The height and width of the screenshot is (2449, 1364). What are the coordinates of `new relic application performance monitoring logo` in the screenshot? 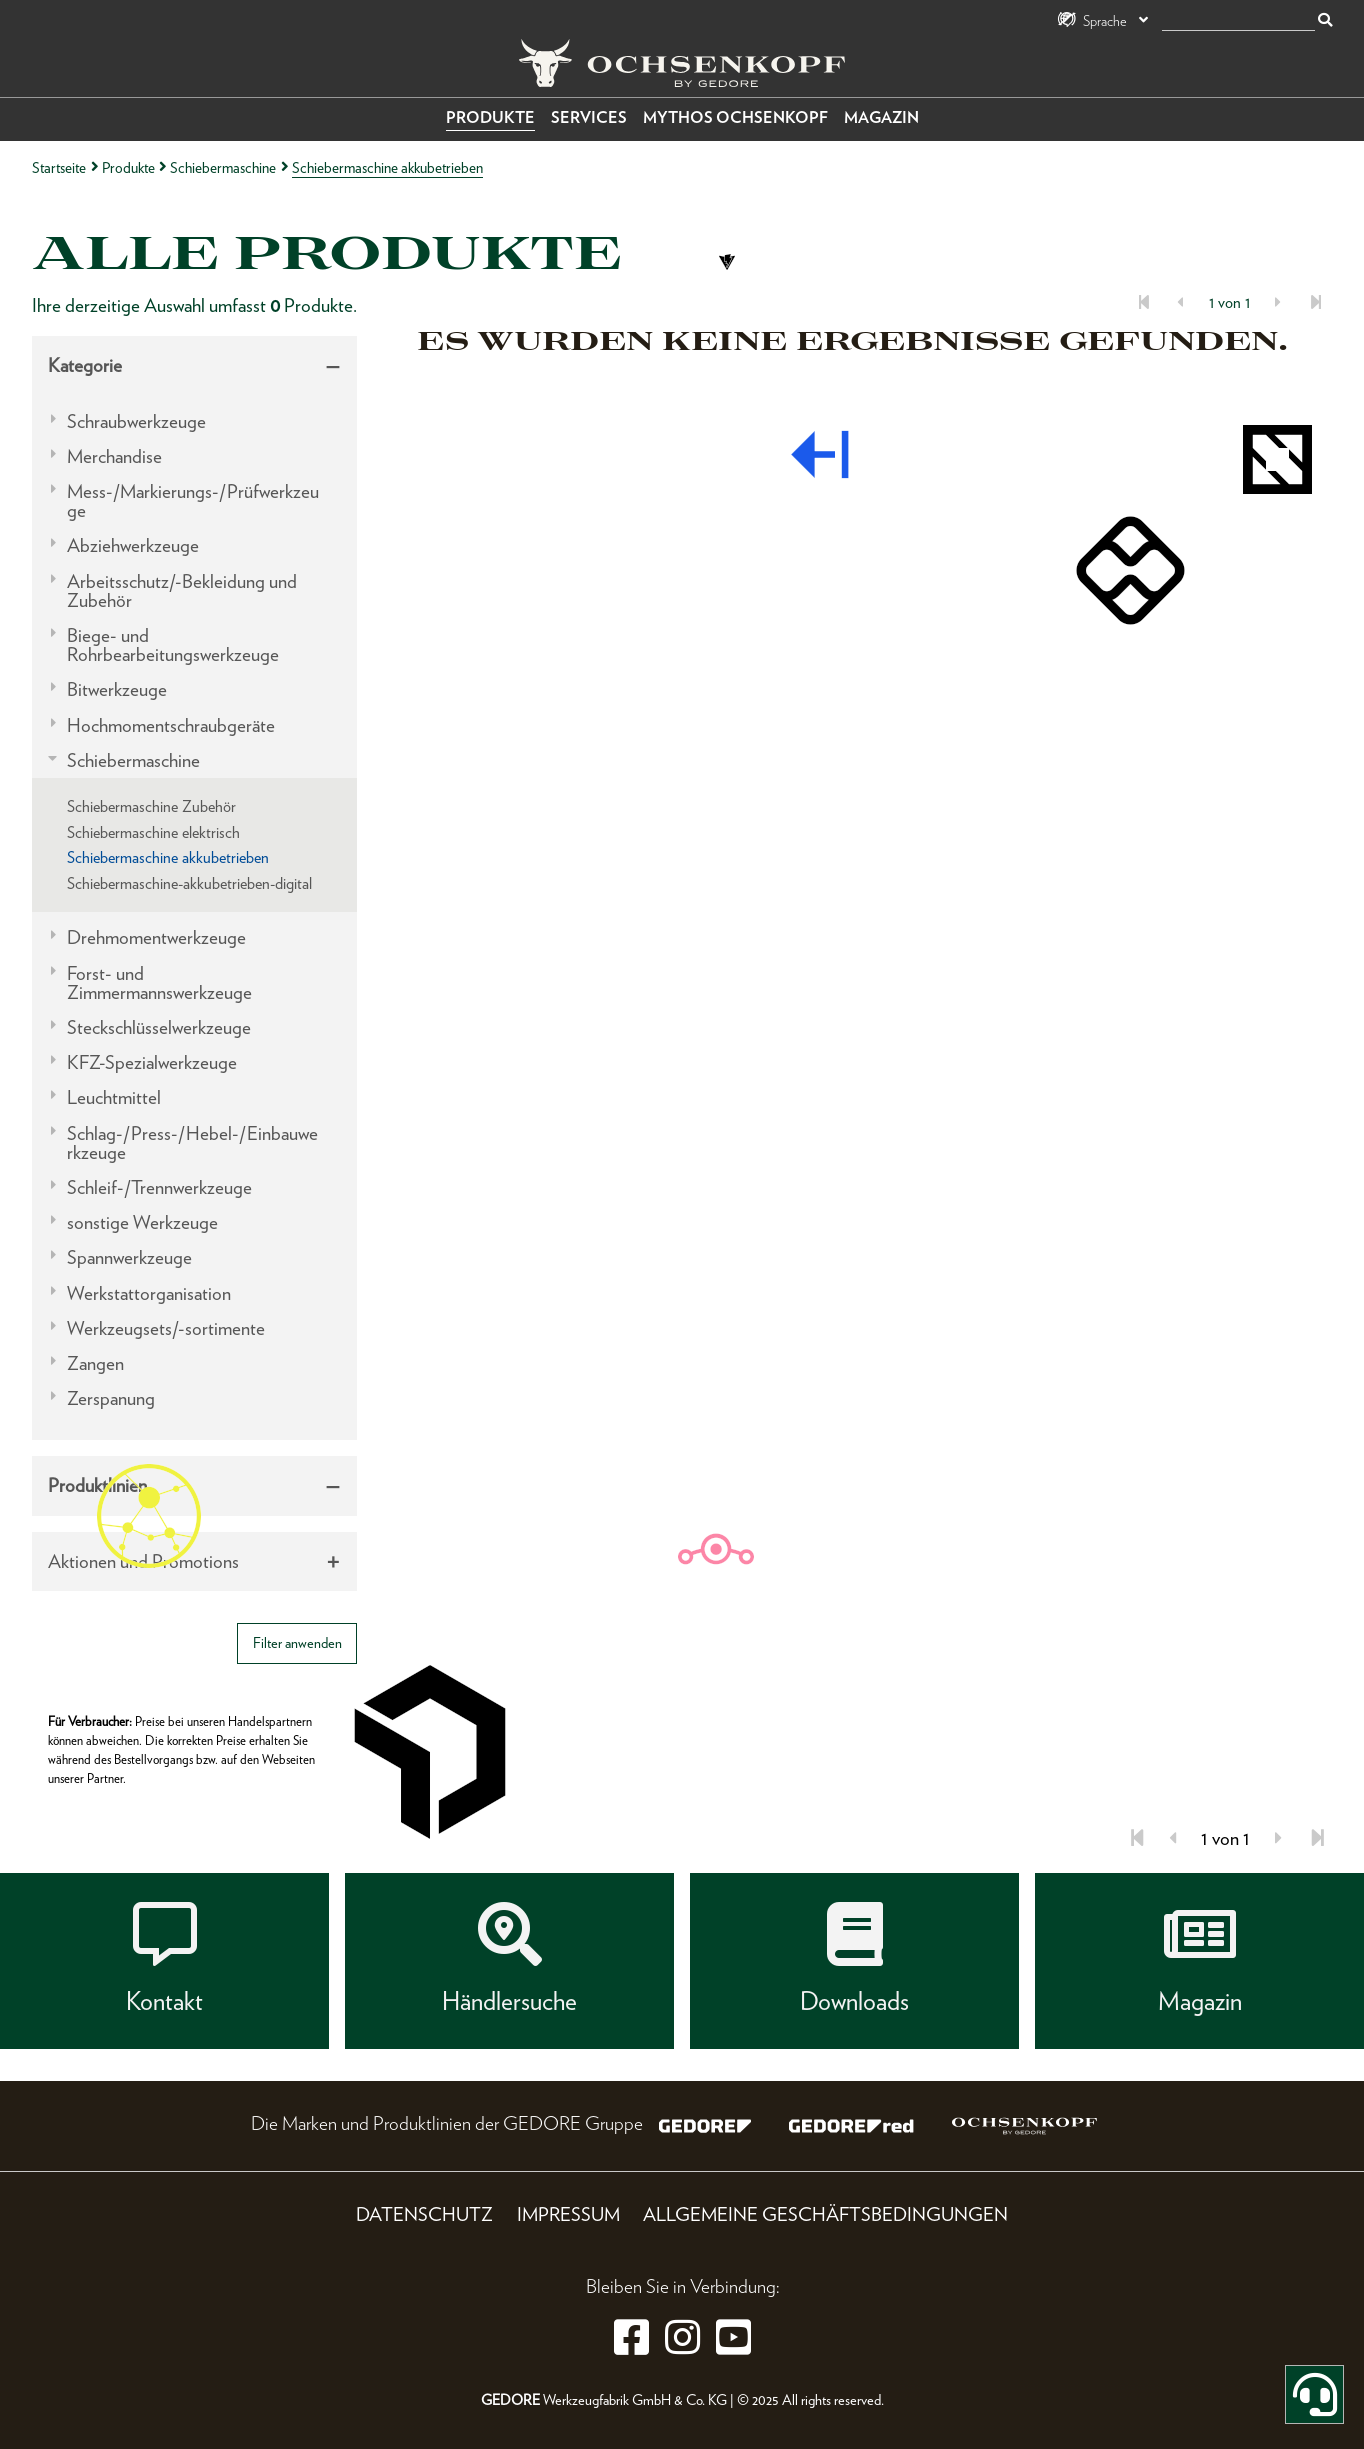 It's located at (430, 1752).